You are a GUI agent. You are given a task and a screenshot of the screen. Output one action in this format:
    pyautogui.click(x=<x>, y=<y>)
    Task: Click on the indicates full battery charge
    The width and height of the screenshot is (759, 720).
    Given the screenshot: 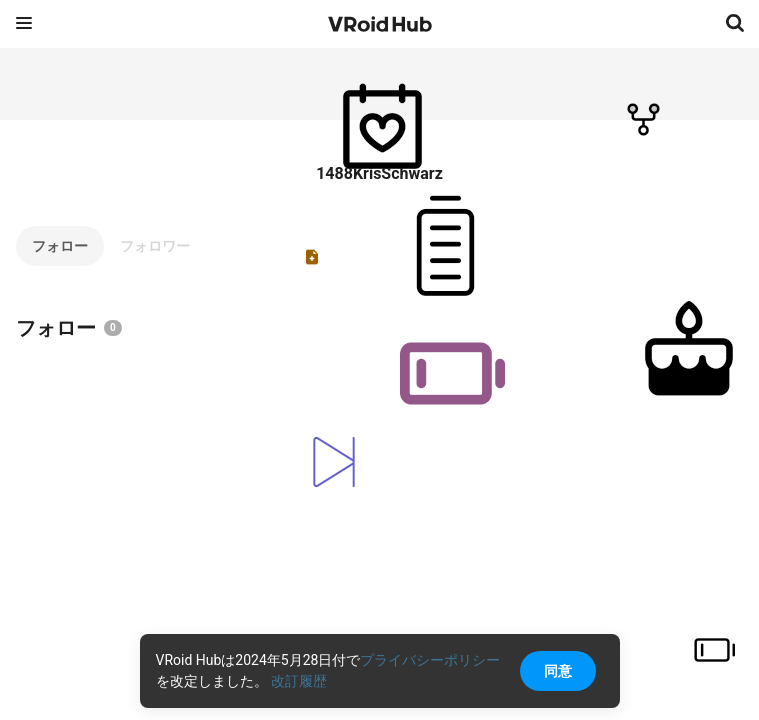 What is the action you would take?
    pyautogui.click(x=445, y=247)
    